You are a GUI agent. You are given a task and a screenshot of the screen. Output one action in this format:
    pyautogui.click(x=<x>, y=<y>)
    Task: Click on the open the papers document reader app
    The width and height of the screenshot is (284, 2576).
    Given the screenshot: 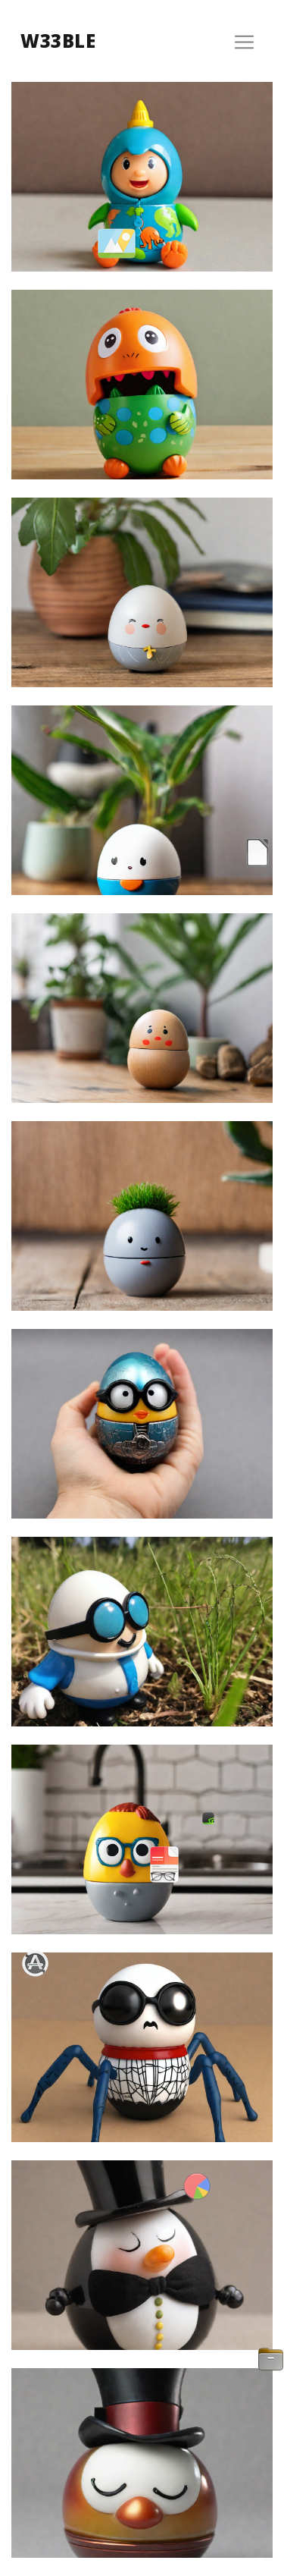 What is the action you would take?
    pyautogui.click(x=164, y=1864)
    